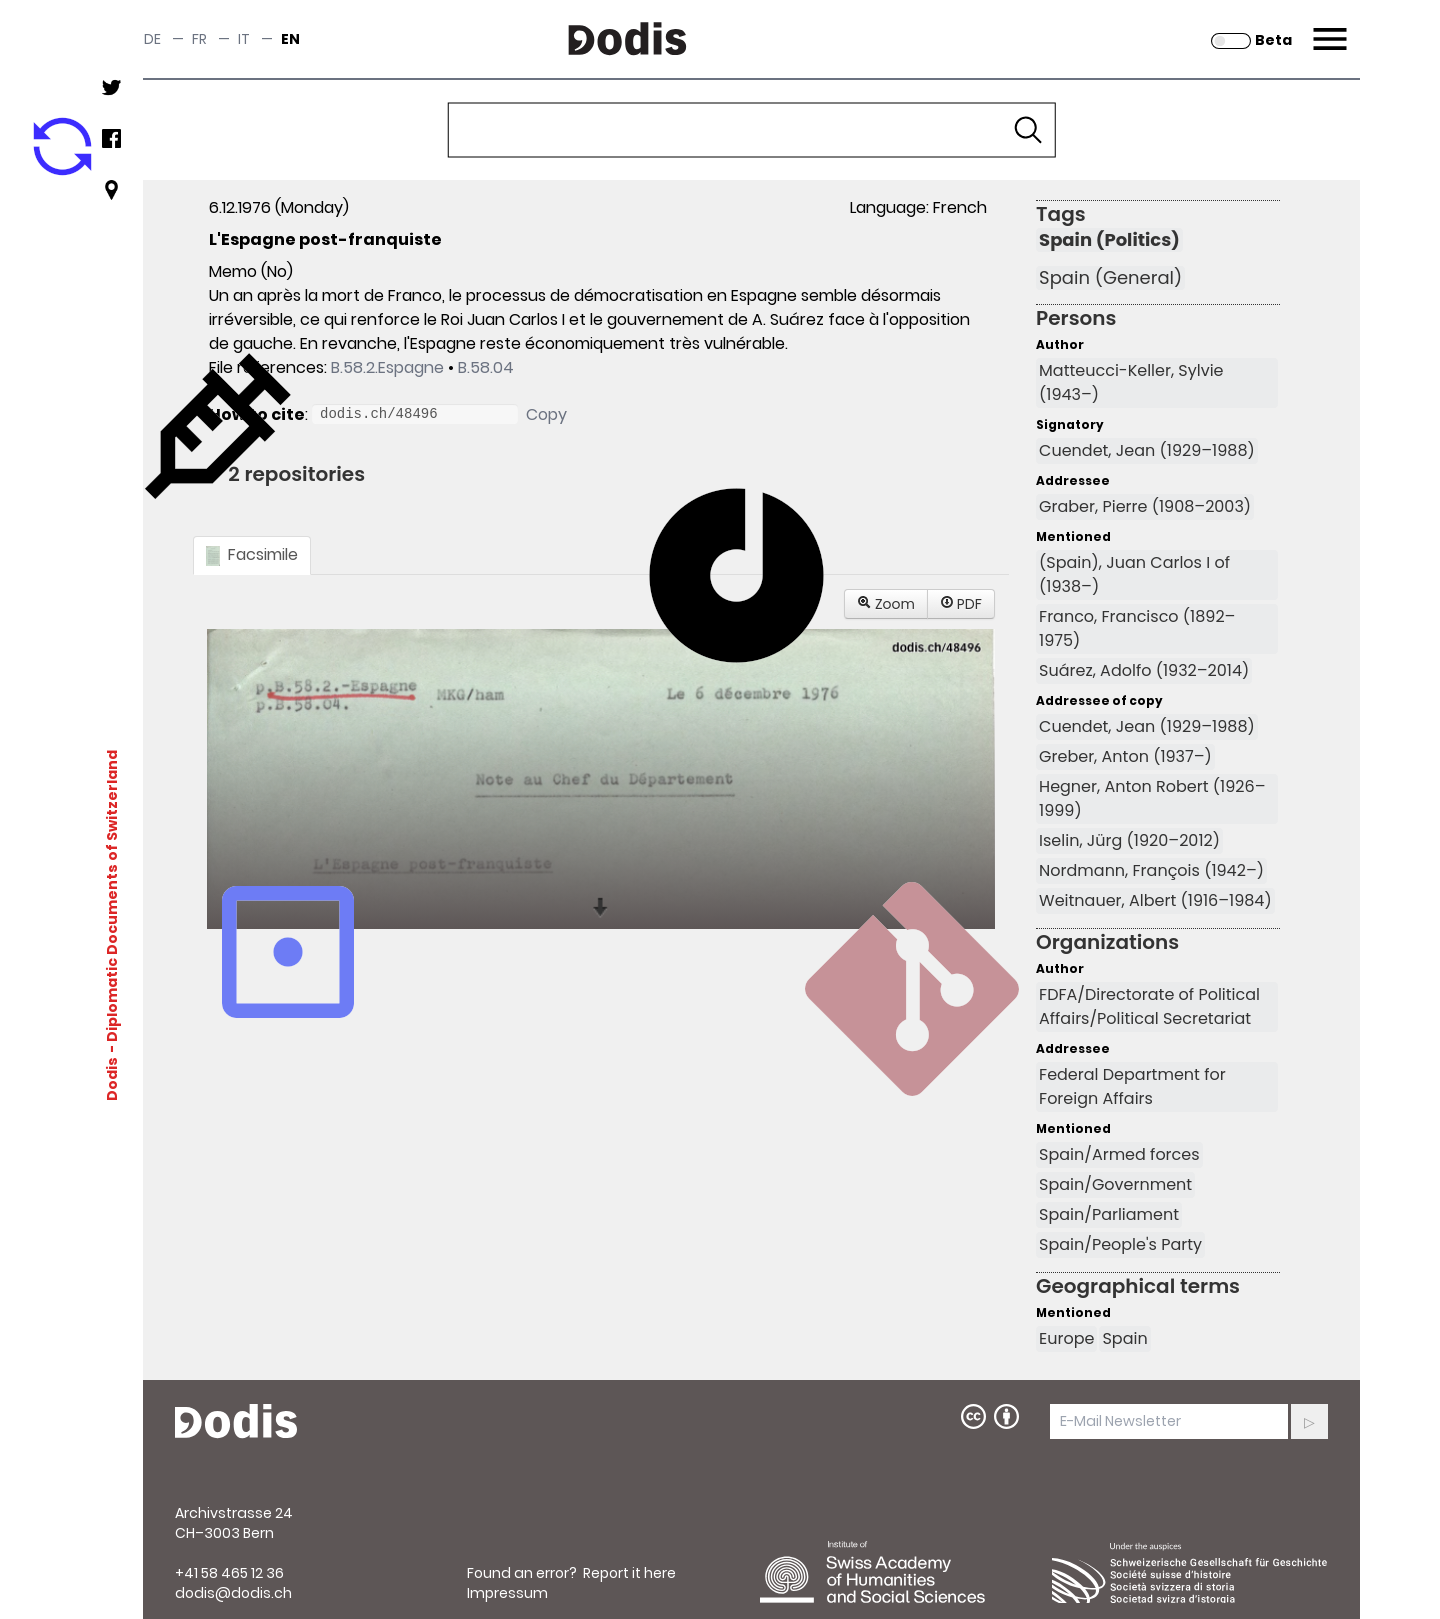  I want to click on play or access music library, so click(736, 575).